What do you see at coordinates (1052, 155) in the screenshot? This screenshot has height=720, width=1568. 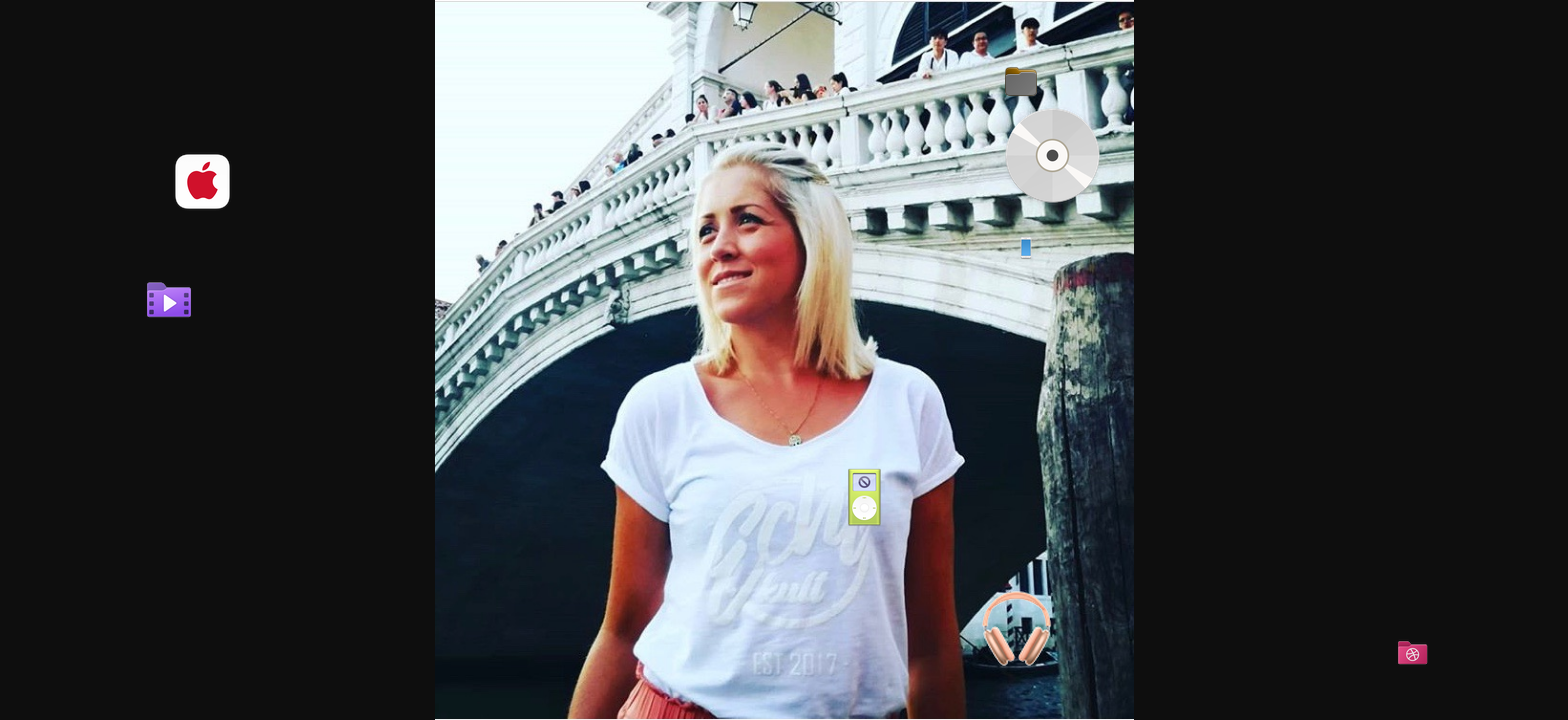 I see `audio CD or optical media device` at bounding box center [1052, 155].